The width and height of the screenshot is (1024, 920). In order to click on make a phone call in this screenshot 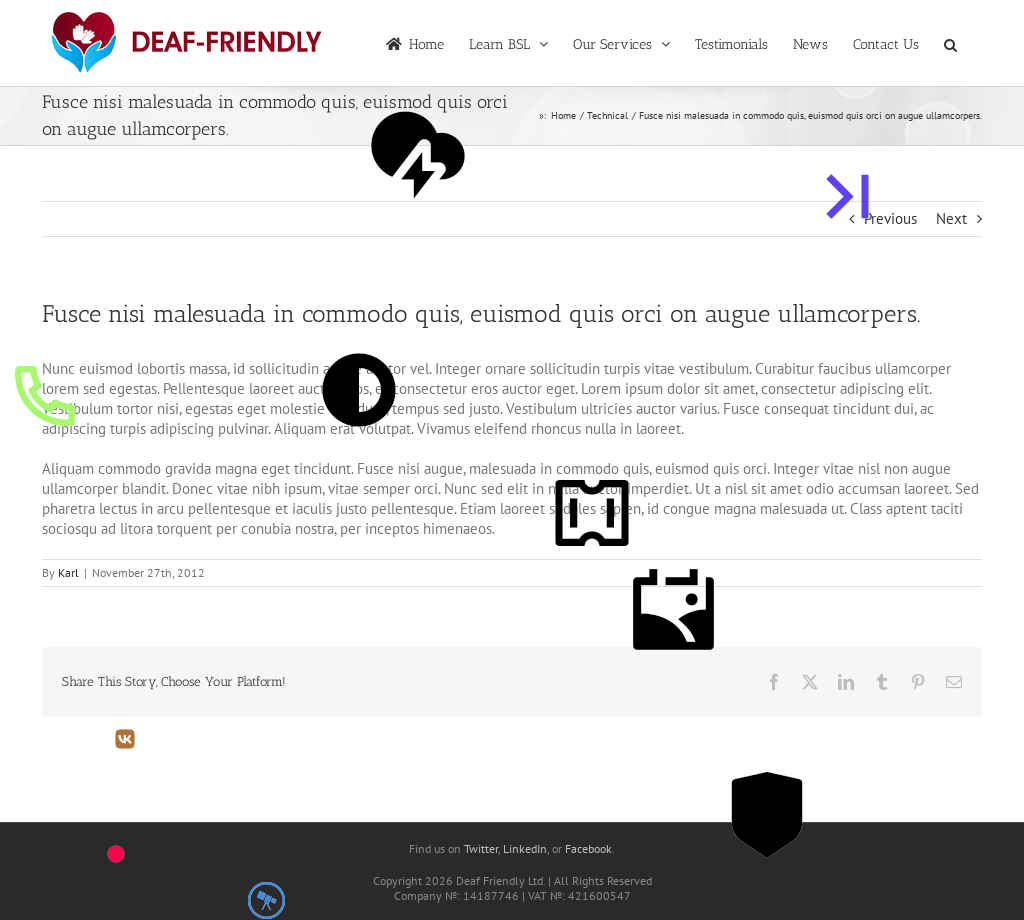, I will do `click(45, 396)`.